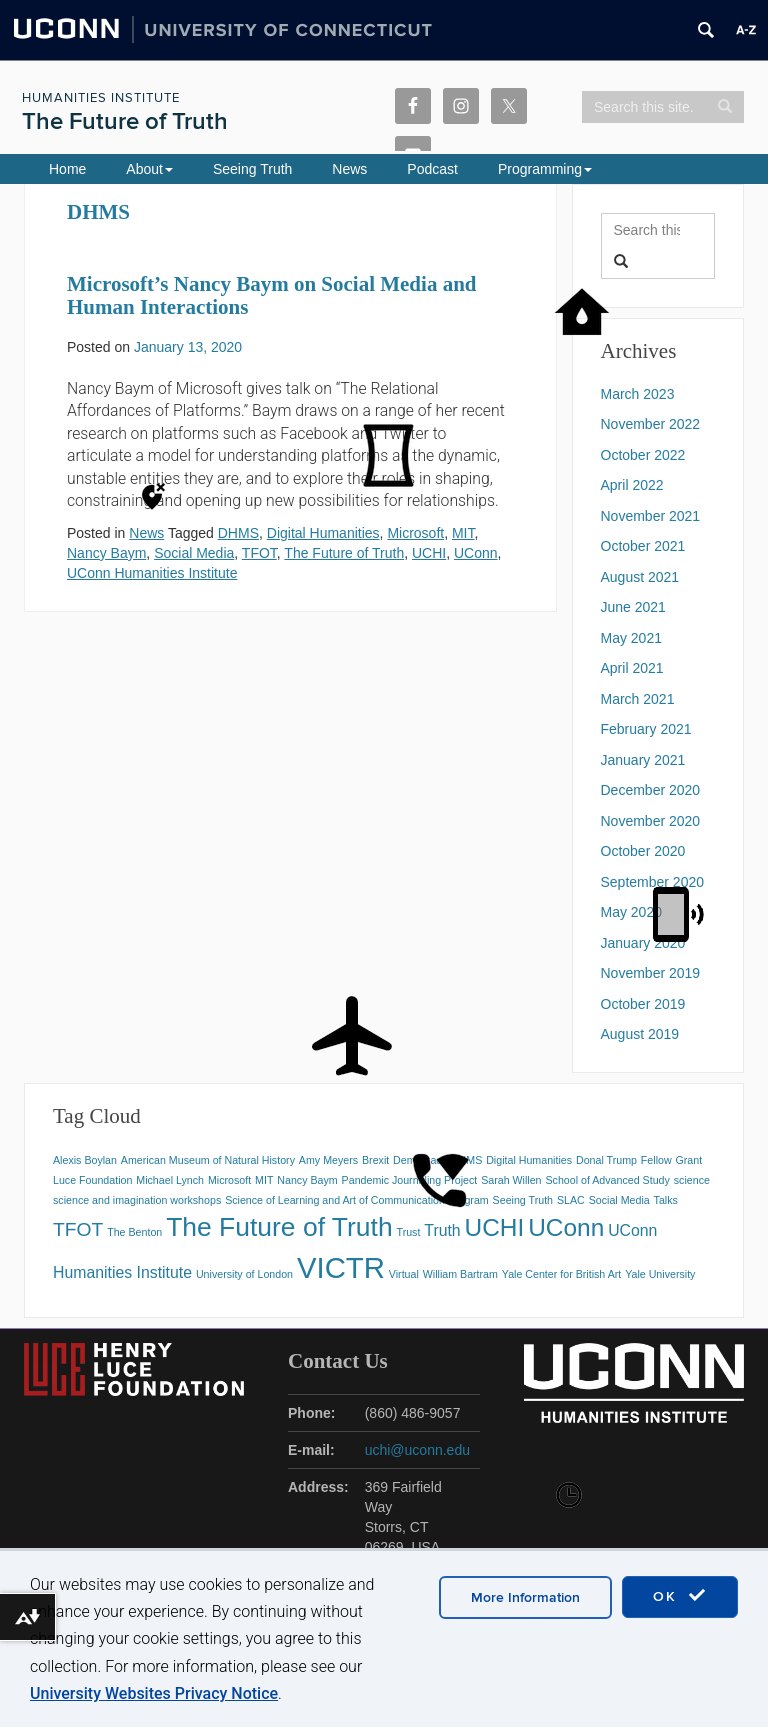 This screenshot has width=768, height=1727. Describe the element at coordinates (582, 313) in the screenshot. I see `report water damage to a property` at that location.